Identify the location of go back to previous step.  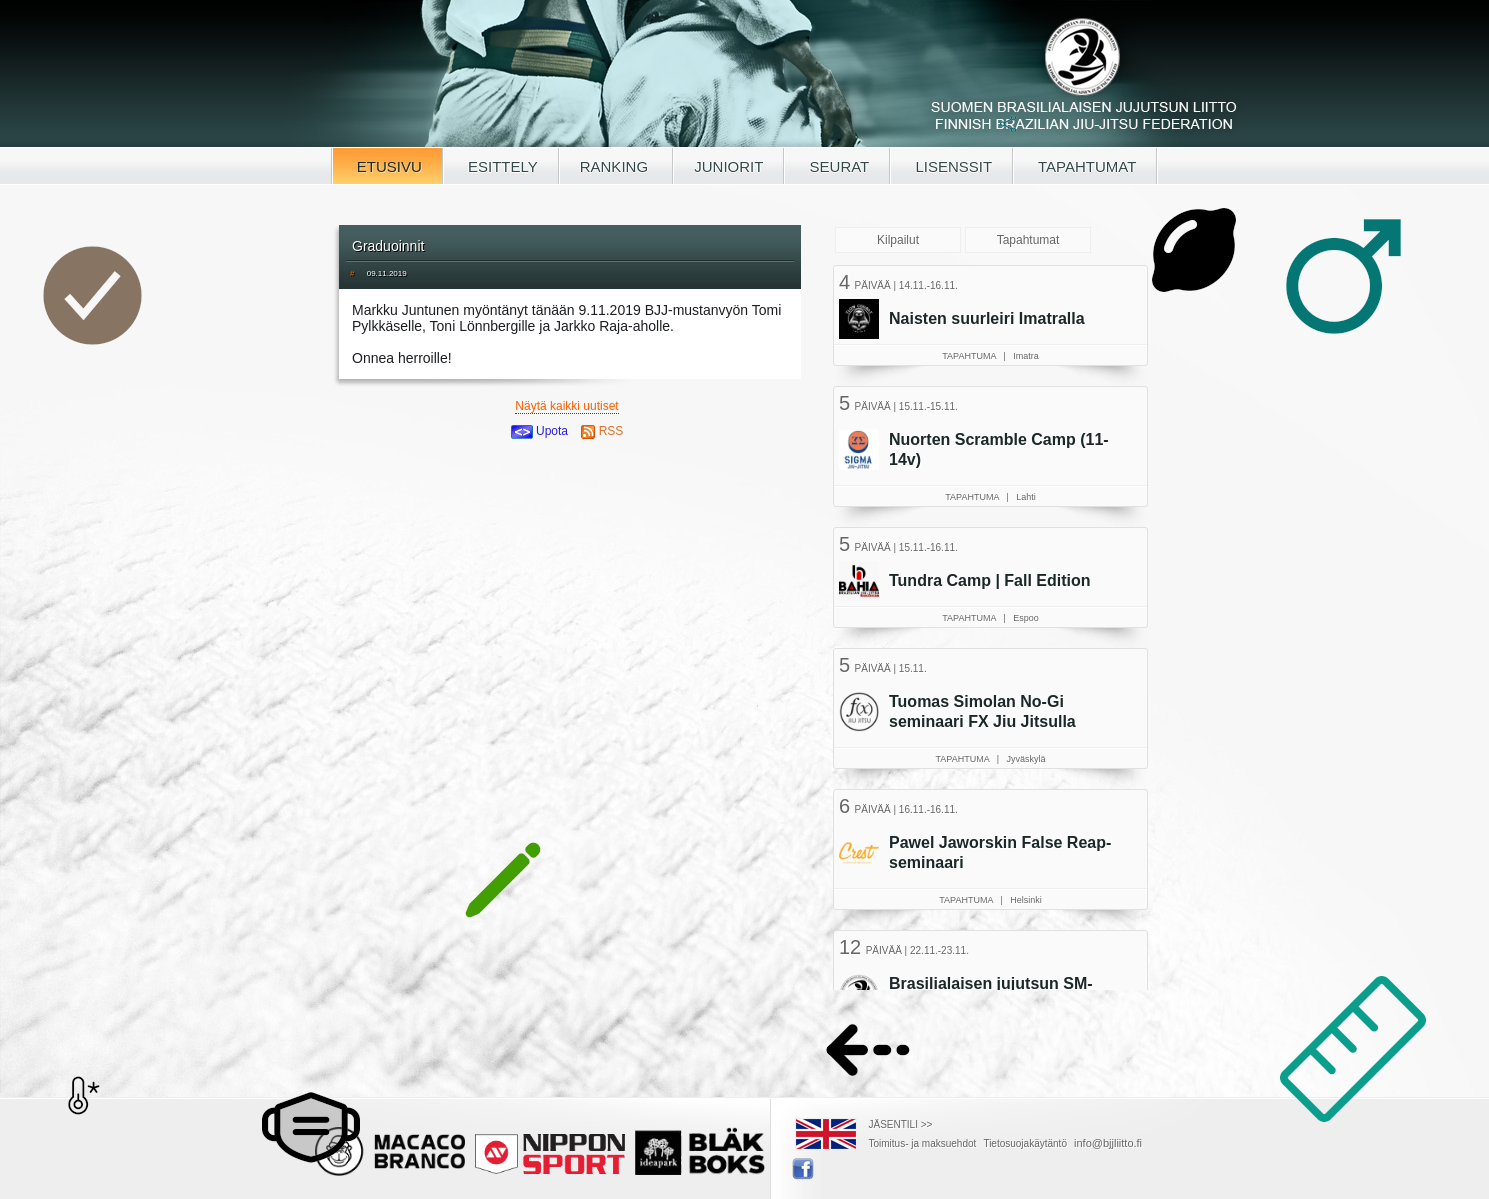
(868, 1050).